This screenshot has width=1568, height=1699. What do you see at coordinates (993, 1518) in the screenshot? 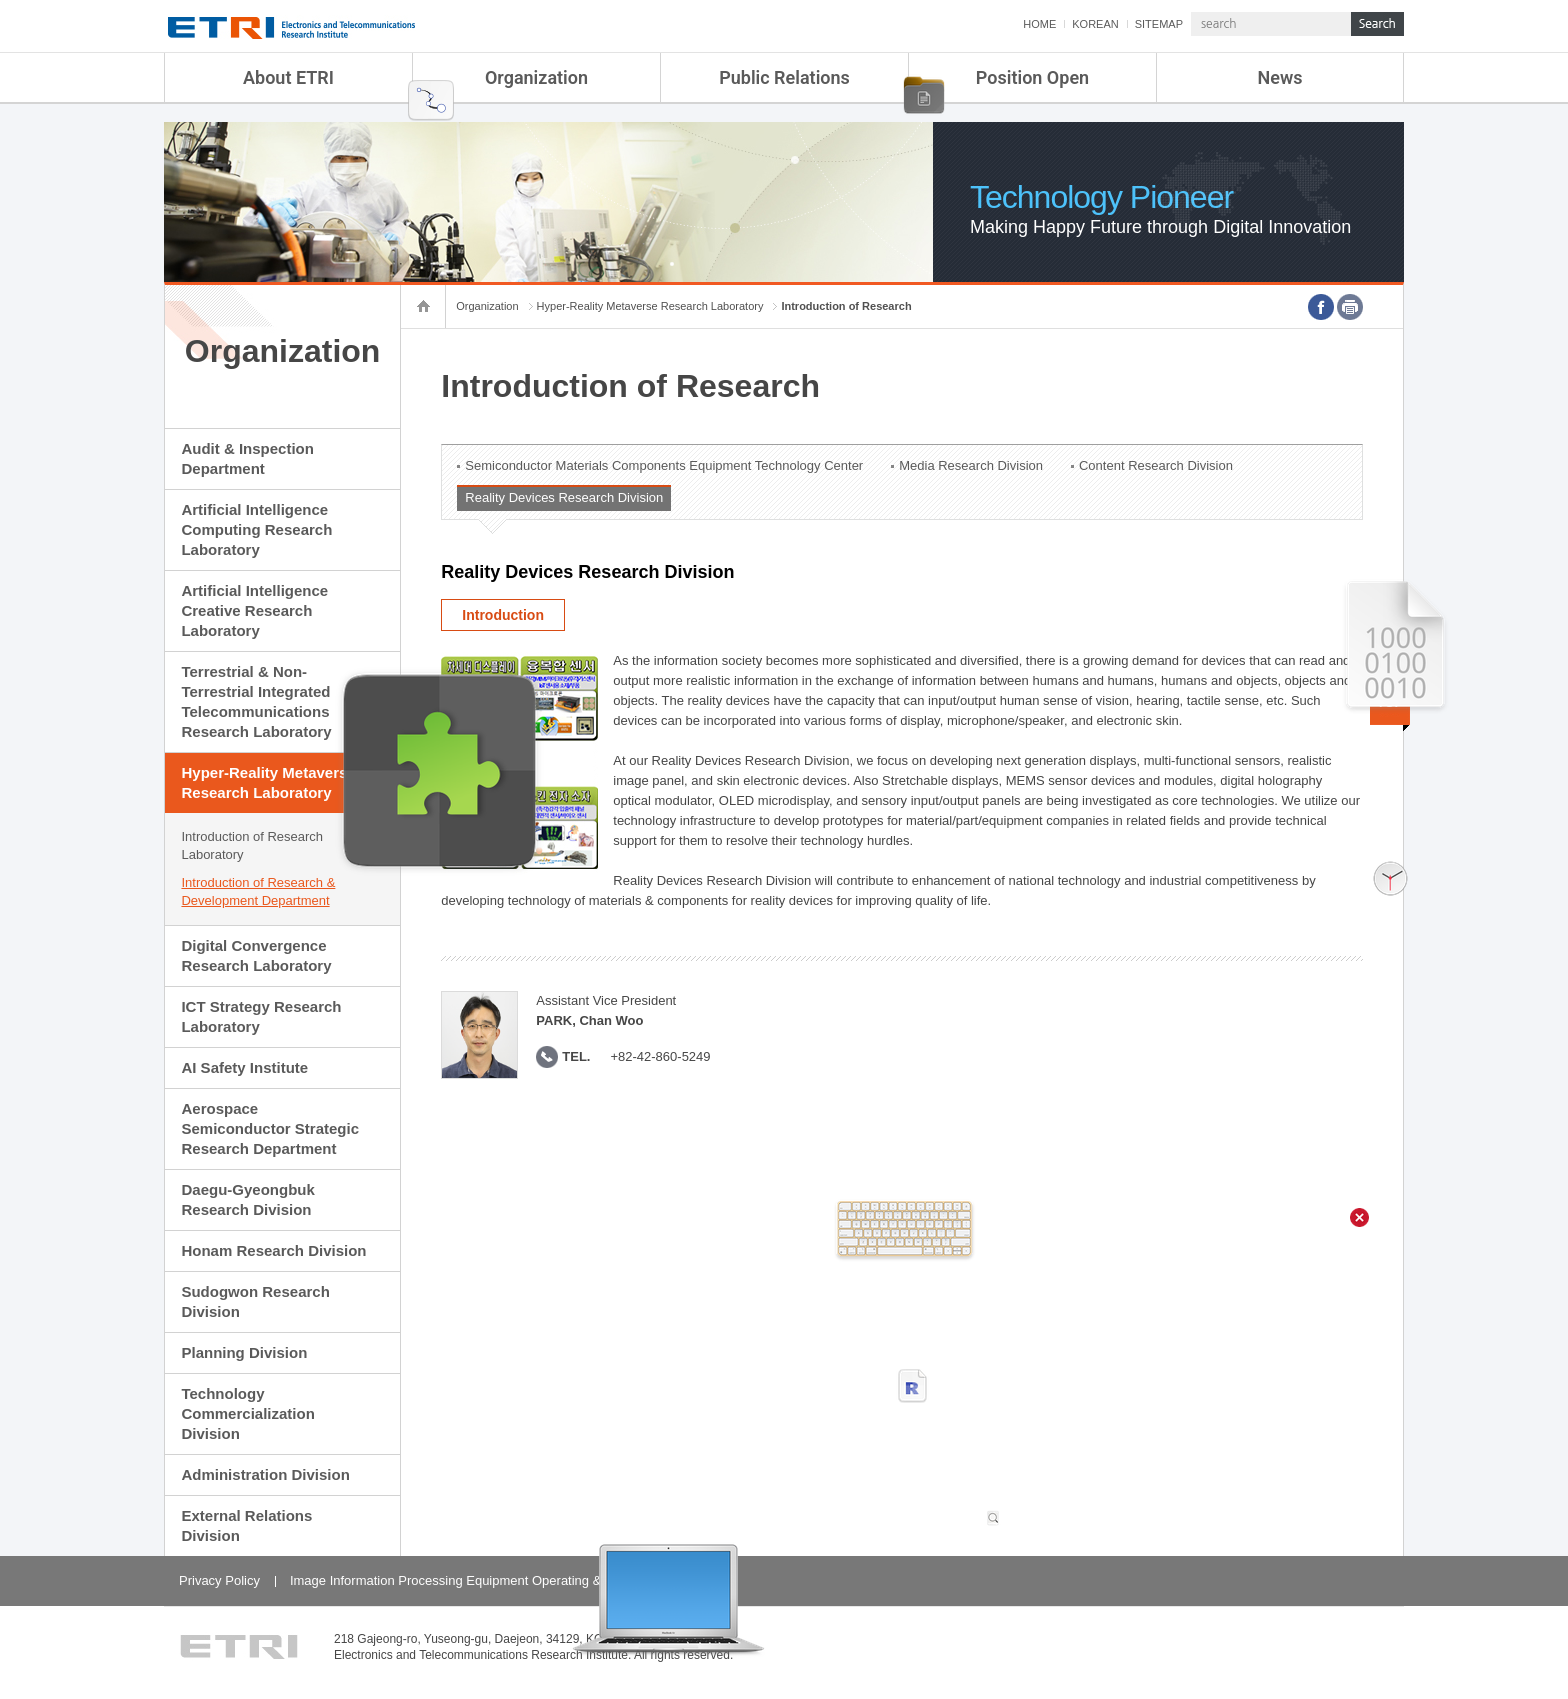
I see `open the log viewer application` at bounding box center [993, 1518].